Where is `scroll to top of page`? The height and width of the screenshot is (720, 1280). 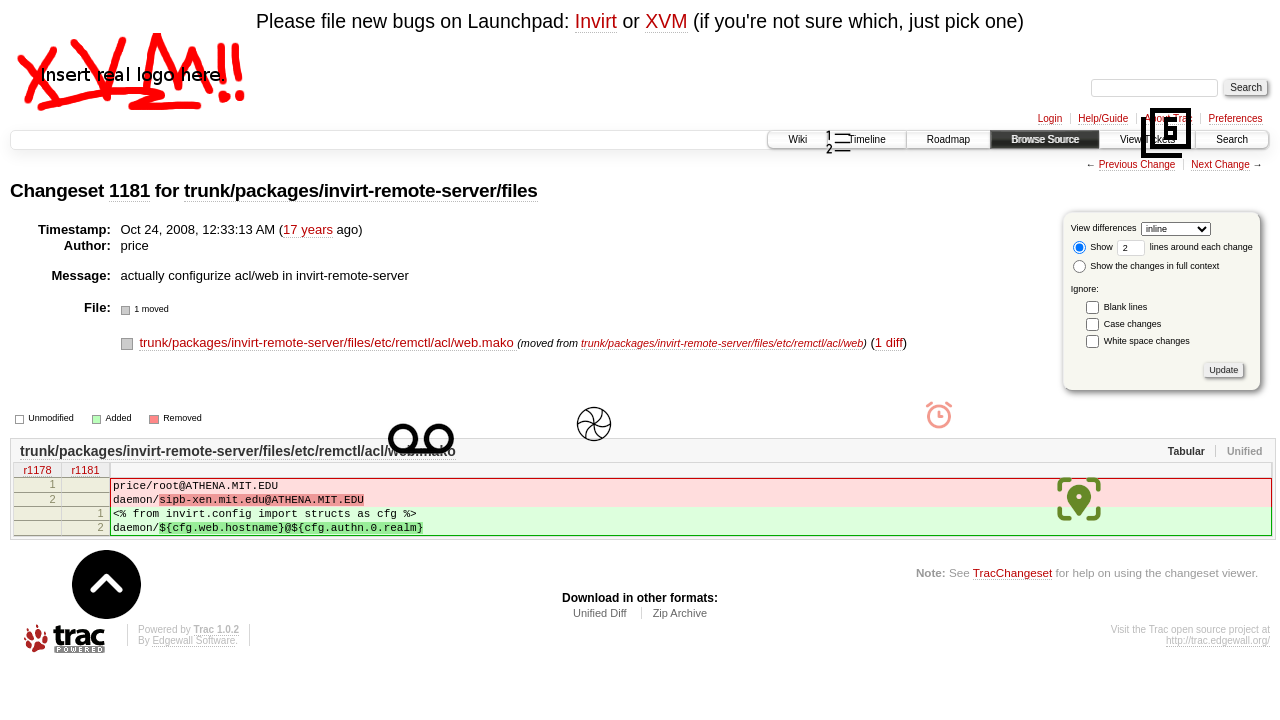 scroll to top of page is located at coordinates (106, 584).